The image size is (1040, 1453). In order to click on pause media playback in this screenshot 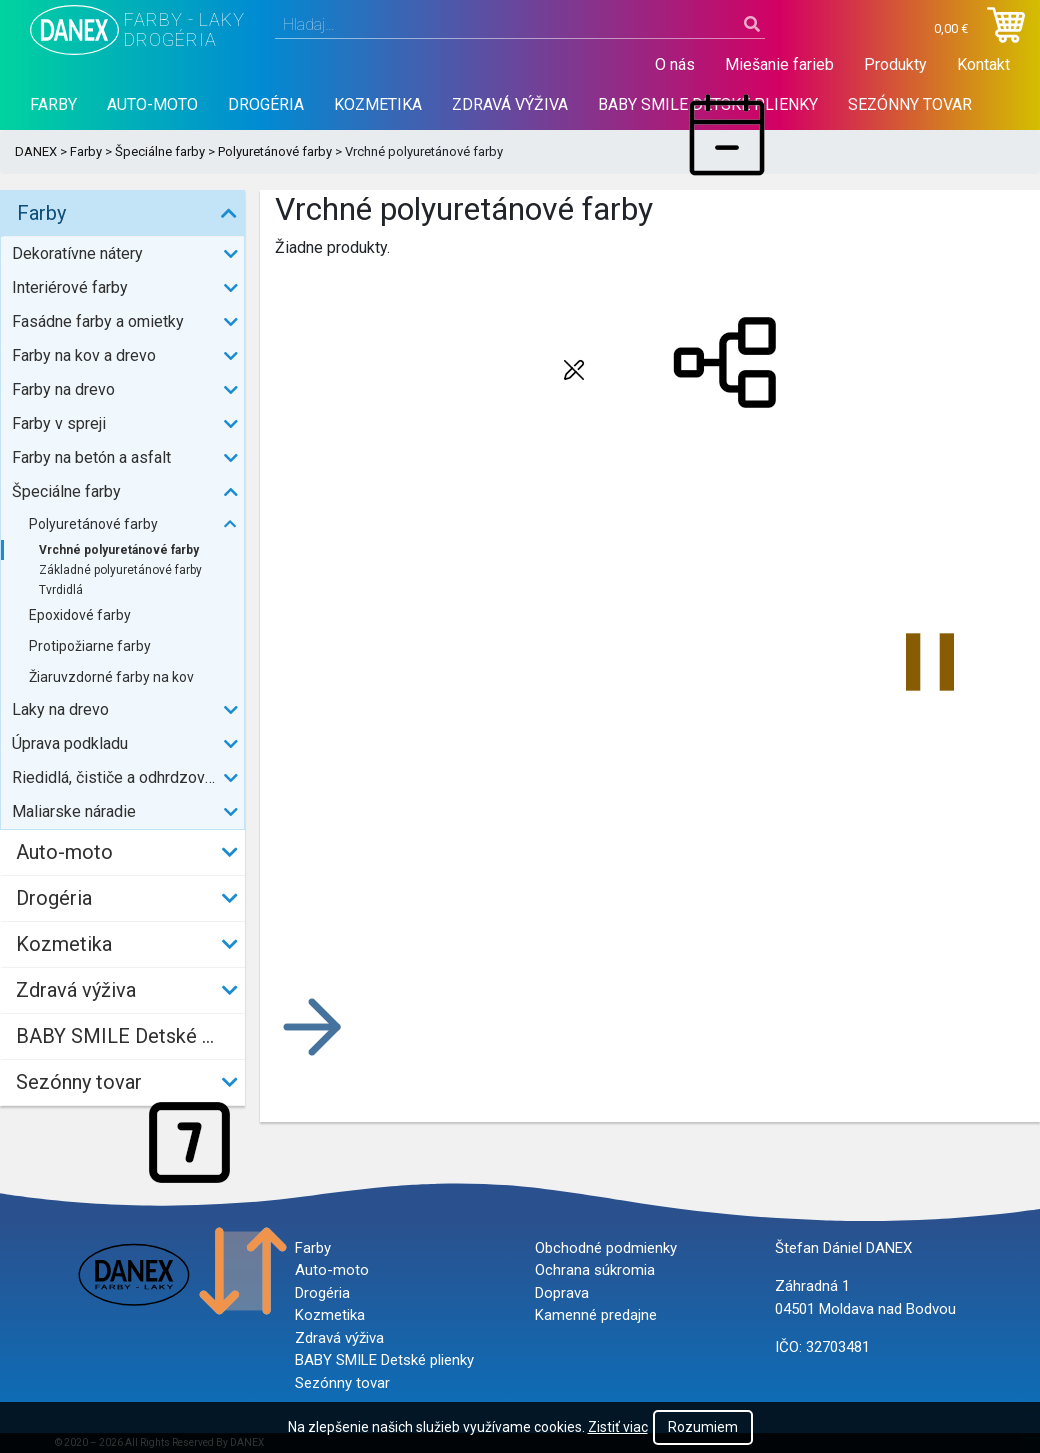, I will do `click(930, 662)`.